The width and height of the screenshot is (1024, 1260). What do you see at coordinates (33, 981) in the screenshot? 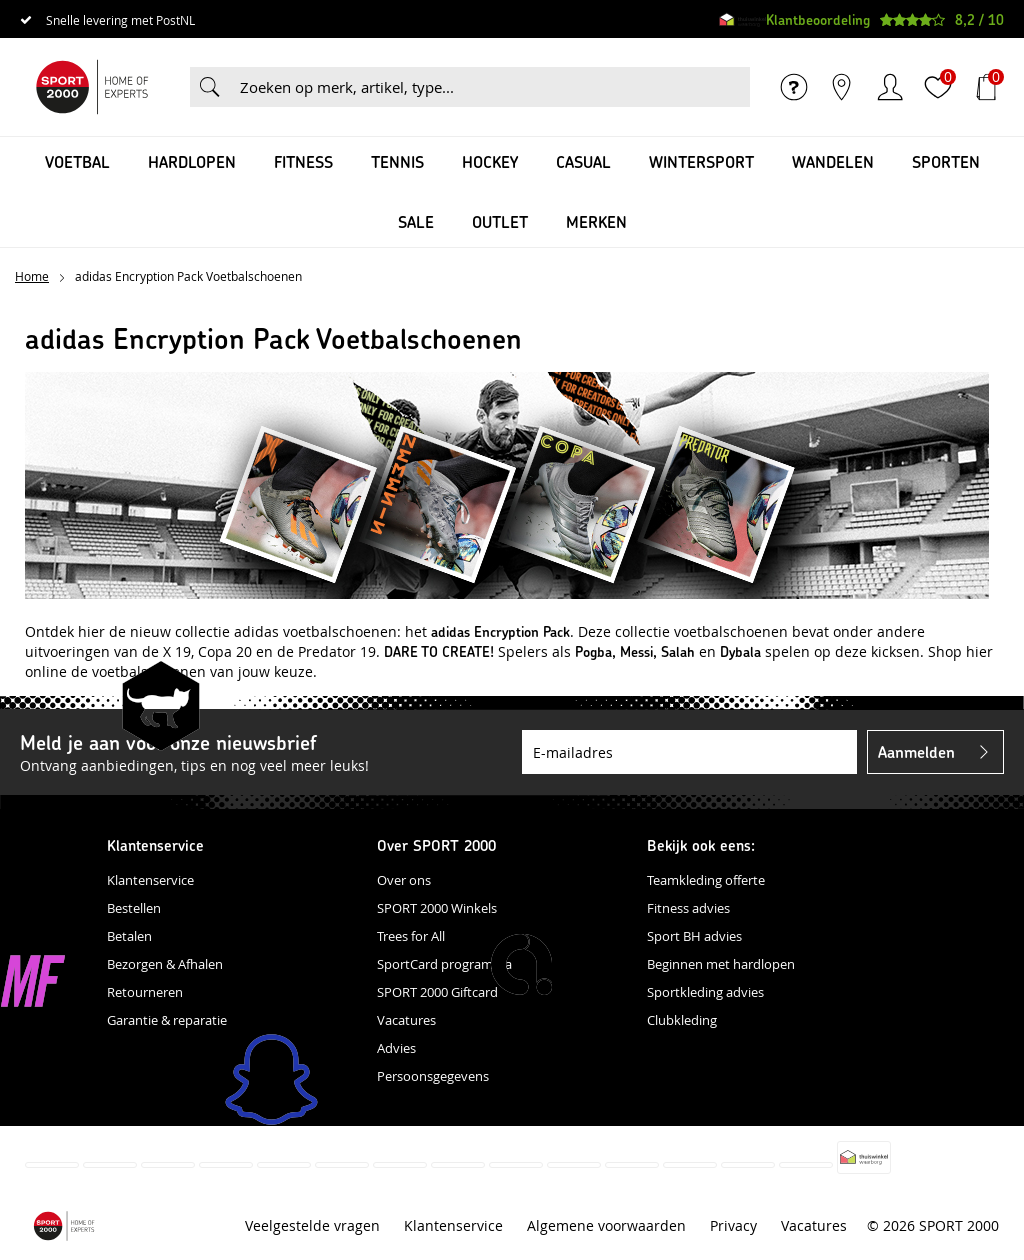
I see `visit MetaFilter community website` at bounding box center [33, 981].